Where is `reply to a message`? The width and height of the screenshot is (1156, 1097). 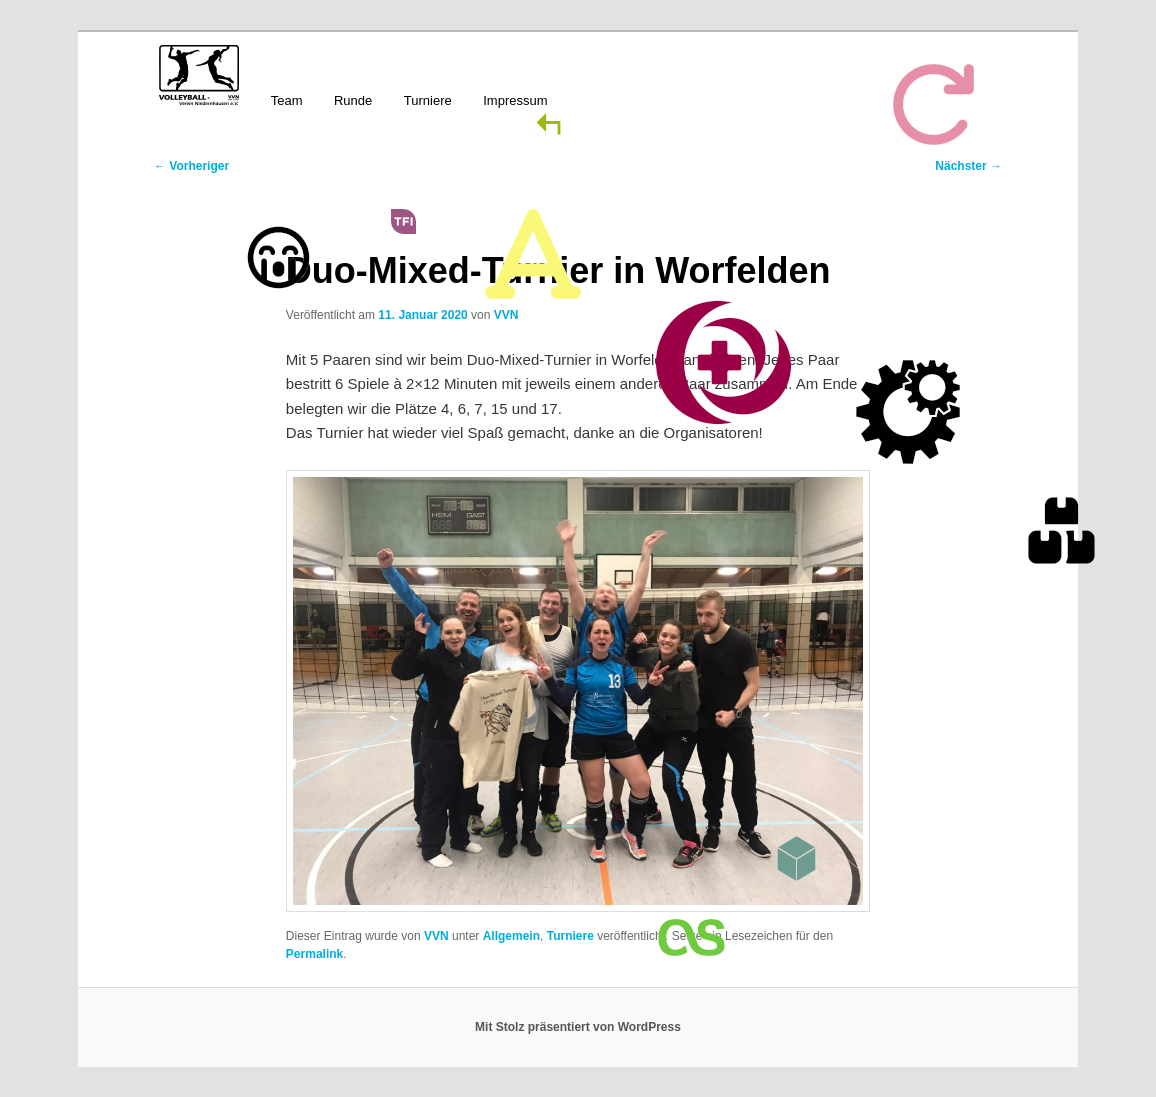
reply to a message is located at coordinates (550, 124).